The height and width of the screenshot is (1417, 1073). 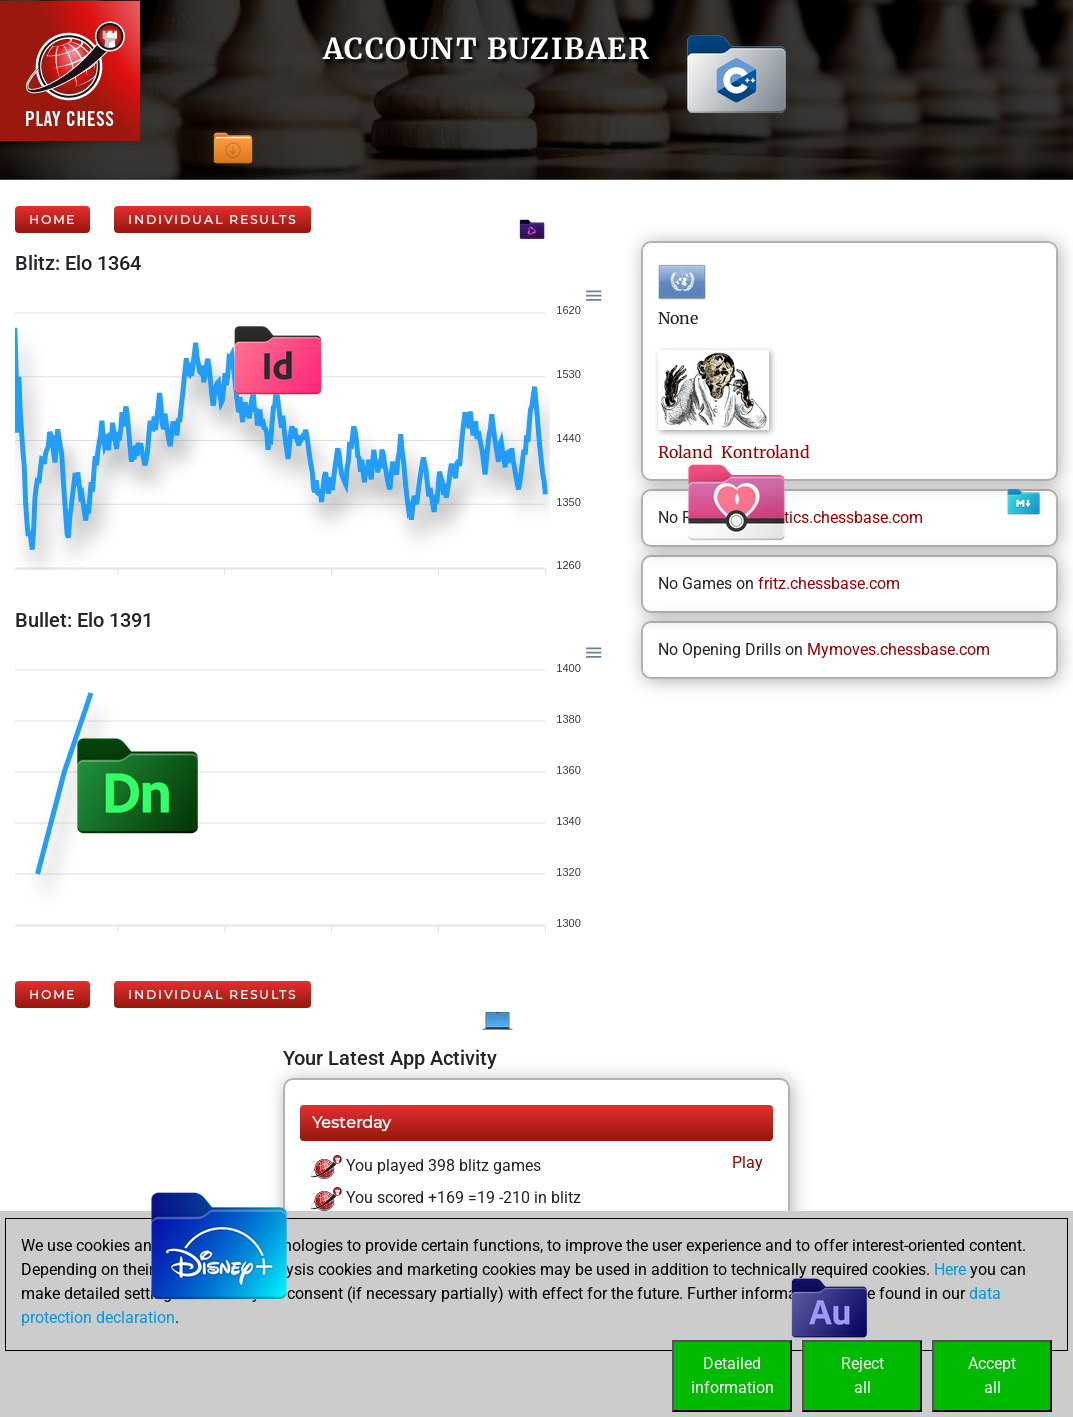 I want to click on open wondershare vidair video files folder, so click(x=532, y=230).